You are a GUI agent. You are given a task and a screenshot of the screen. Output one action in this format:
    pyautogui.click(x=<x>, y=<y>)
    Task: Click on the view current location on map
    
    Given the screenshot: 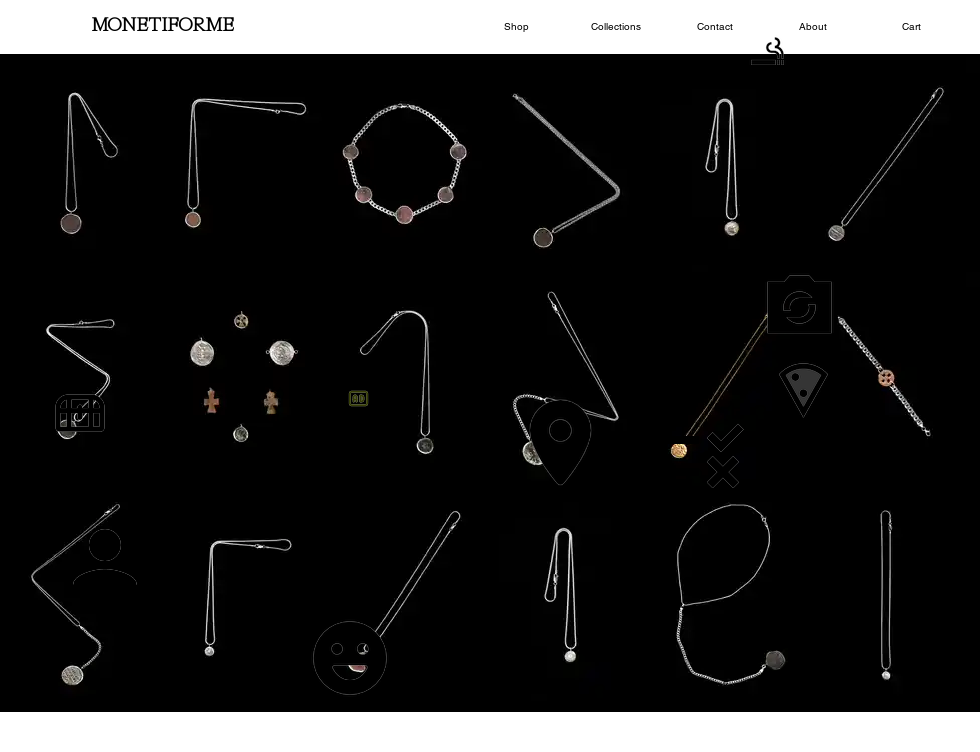 What is the action you would take?
    pyautogui.click(x=560, y=443)
    